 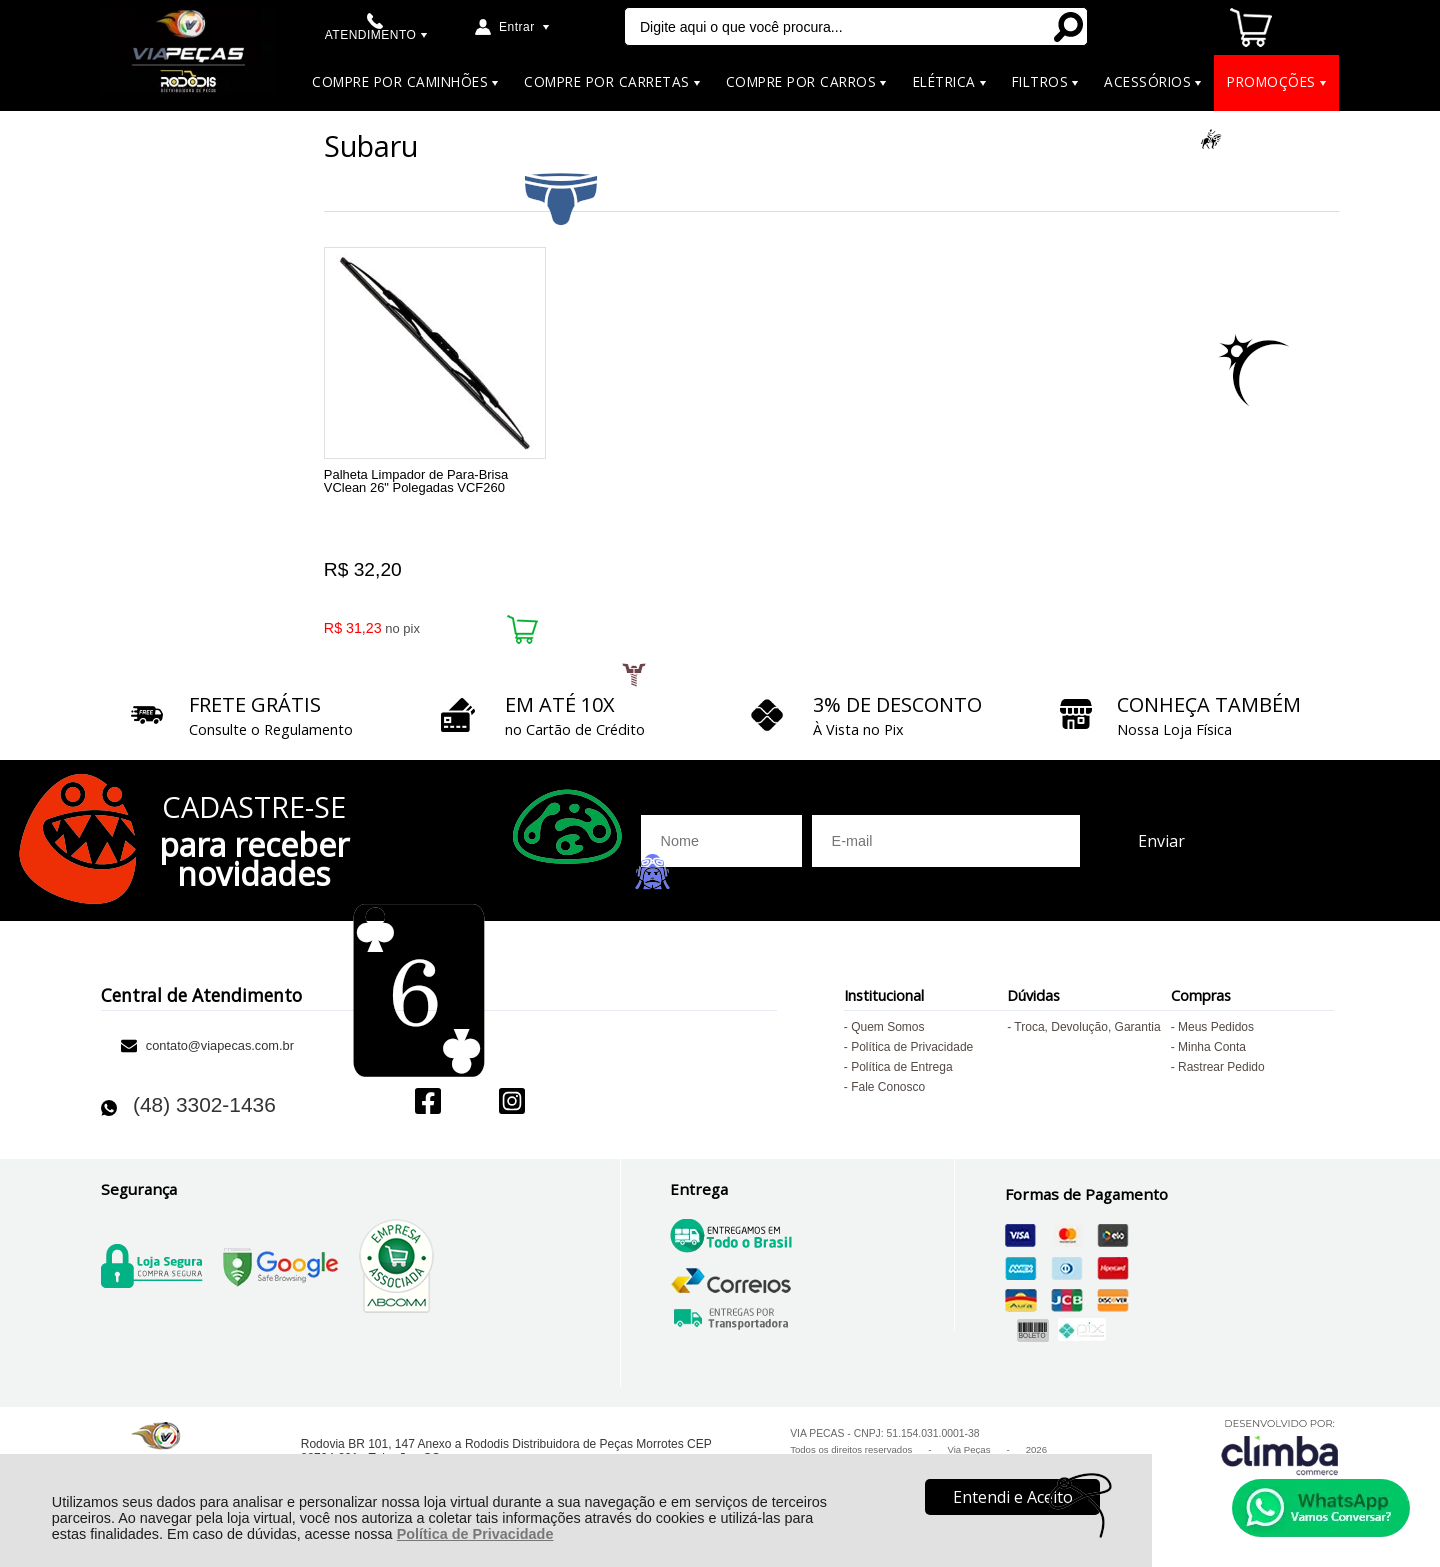 What do you see at coordinates (81, 839) in the screenshot?
I see `indicates gluttony status effect or debuff` at bounding box center [81, 839].